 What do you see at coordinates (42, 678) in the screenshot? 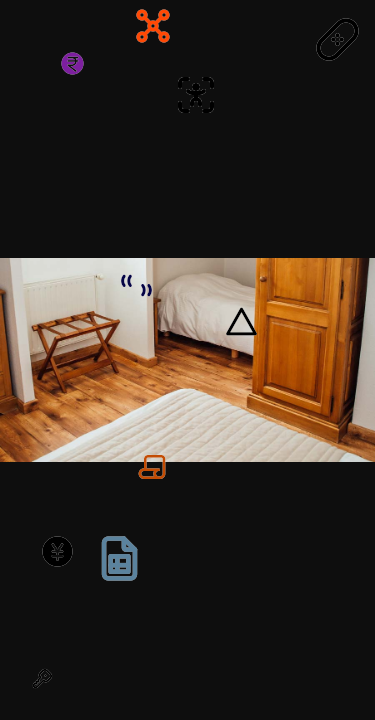
I see `access security or authentication settings` at bounding box center [42, 678].